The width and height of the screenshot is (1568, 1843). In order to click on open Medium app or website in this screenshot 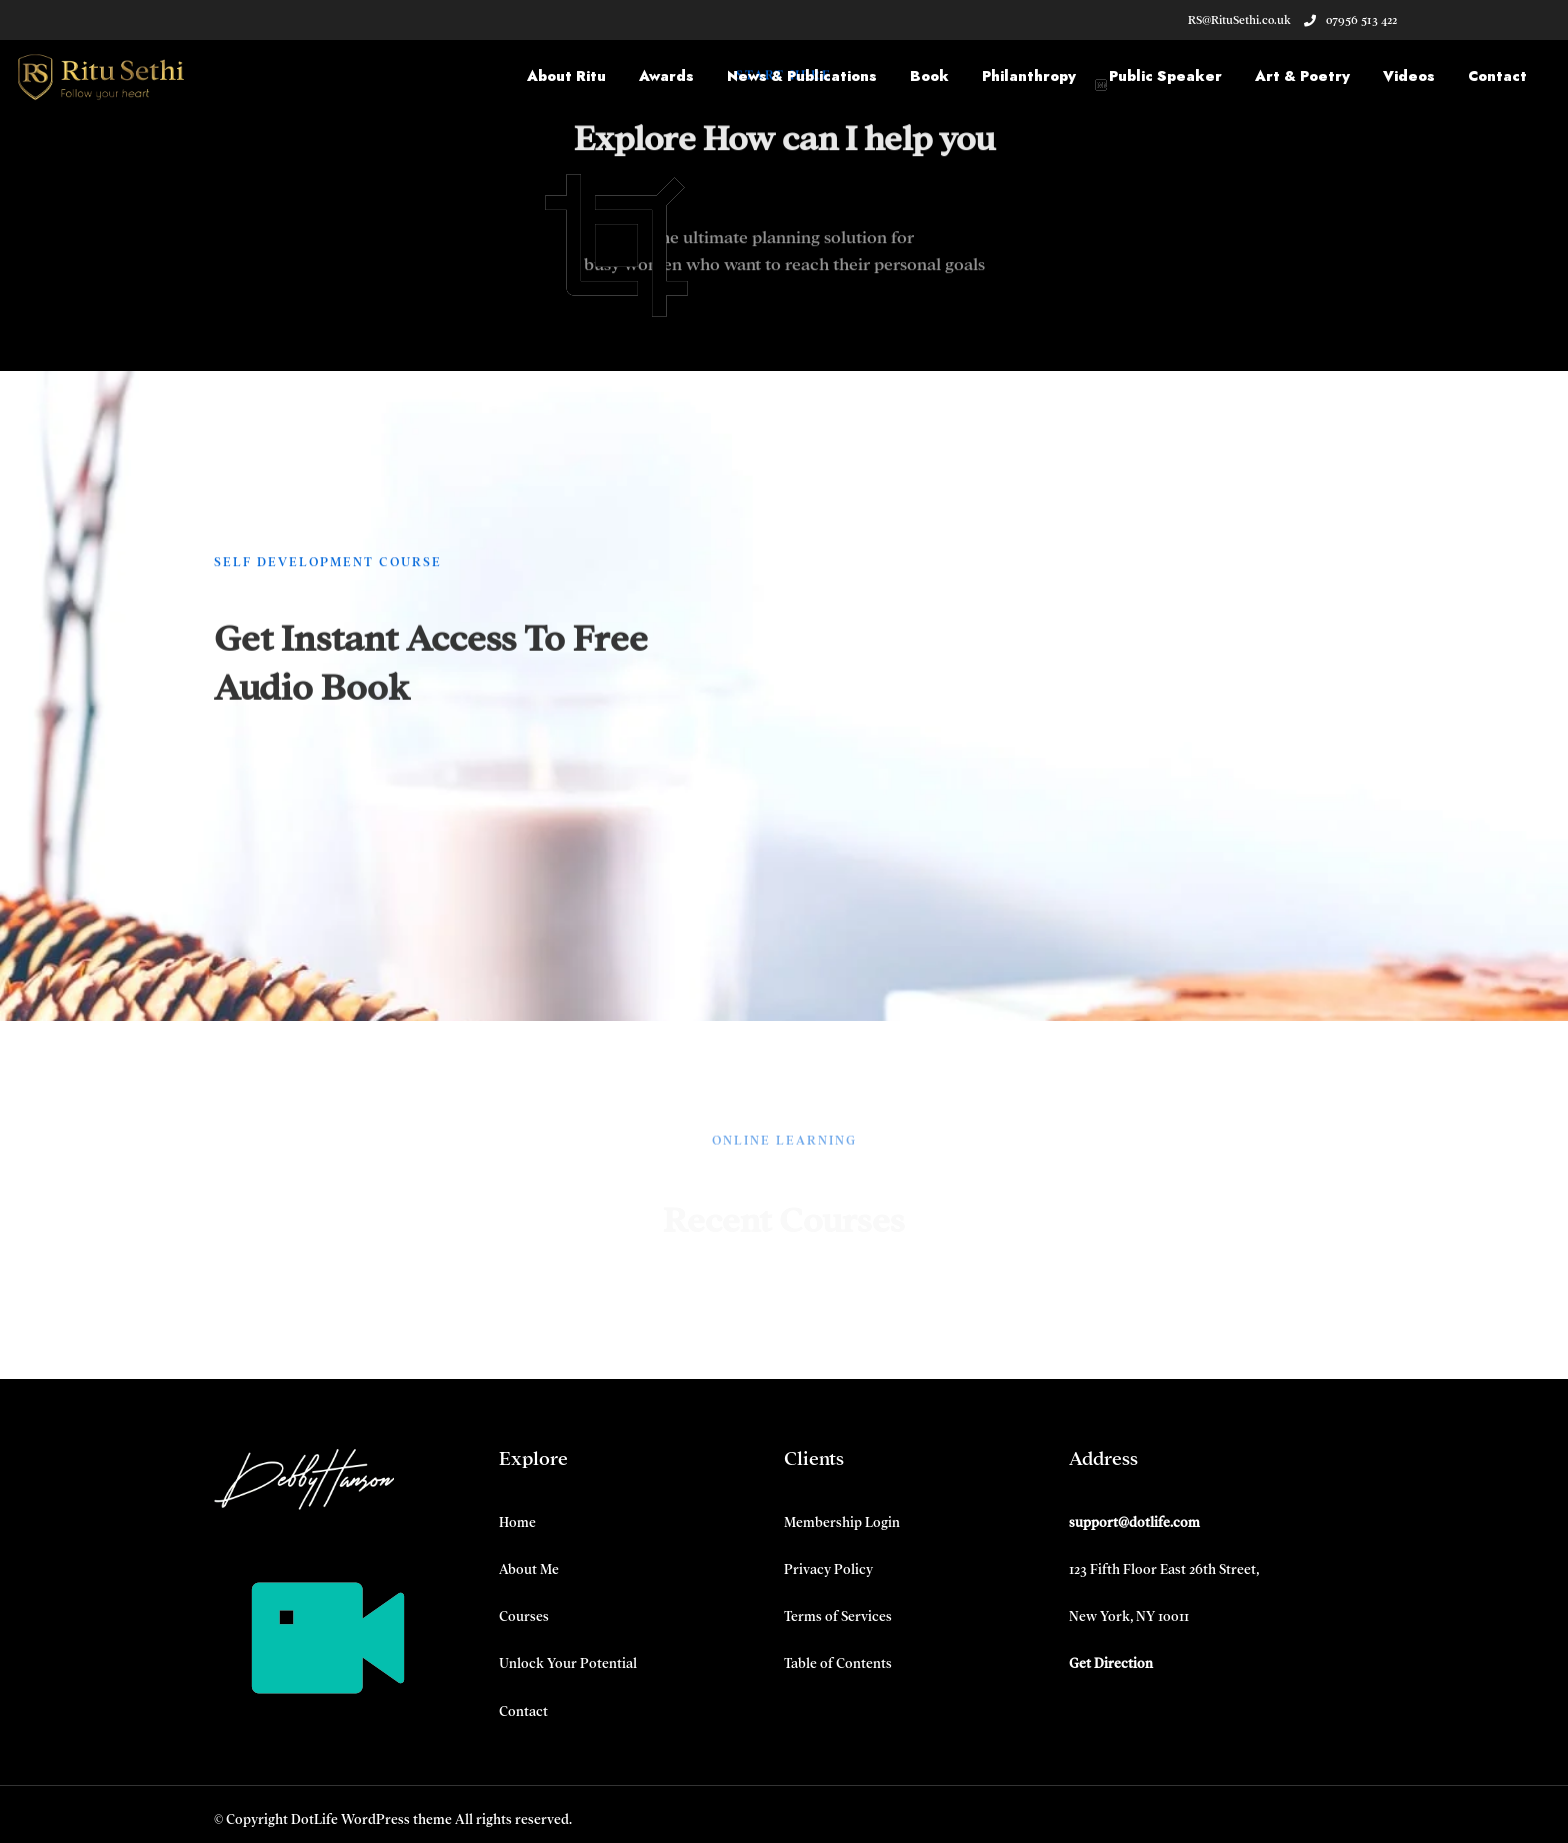, I will do `click(1101, 85)`.